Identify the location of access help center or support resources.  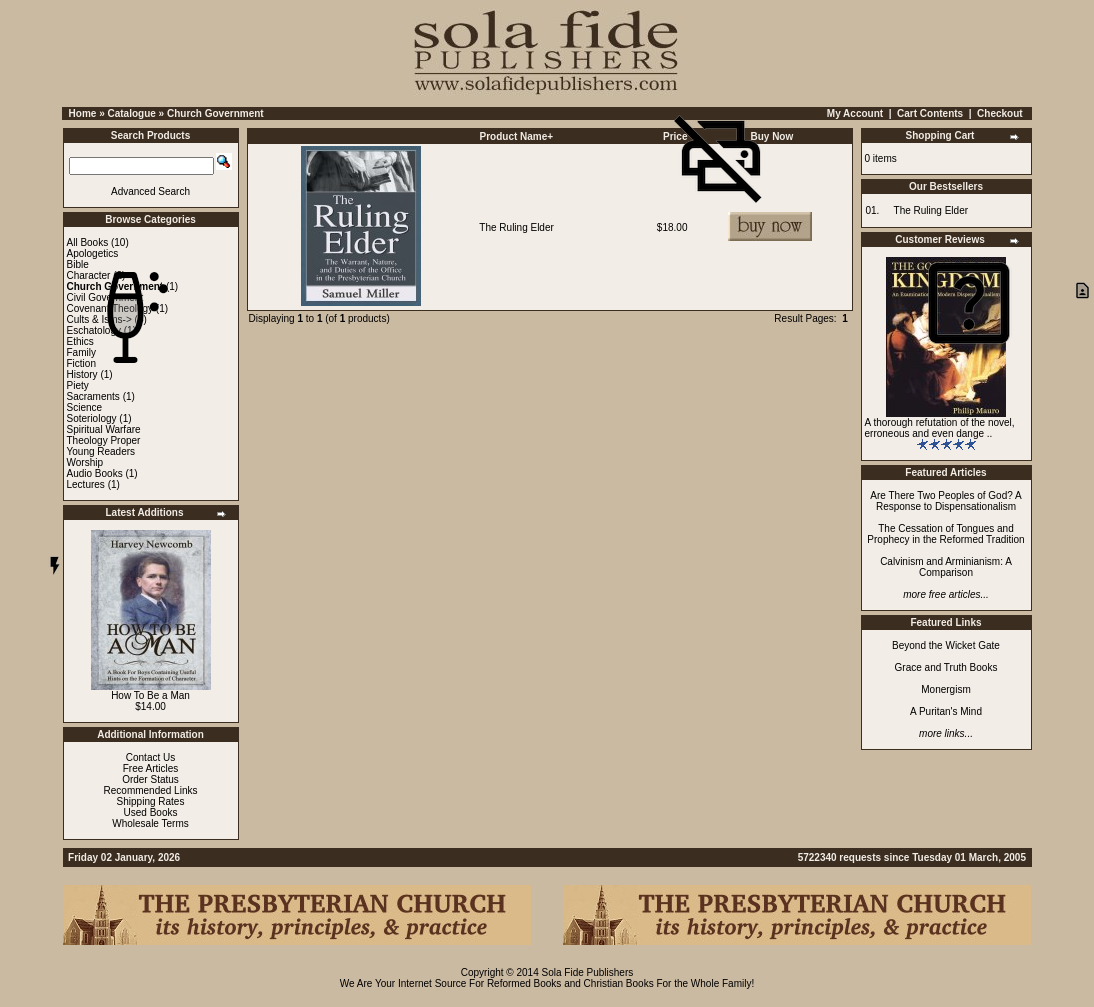
(969, 303).